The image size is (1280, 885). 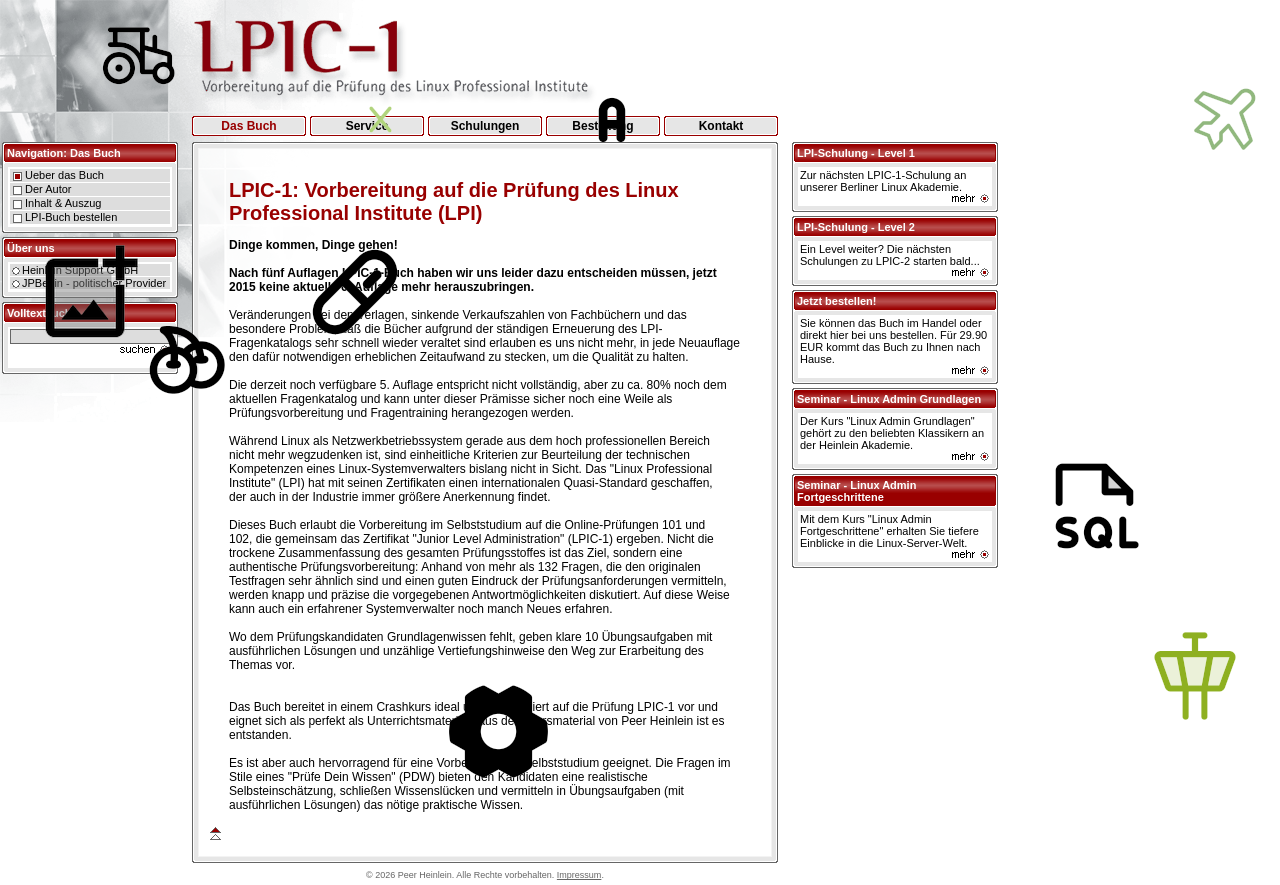 What do you see at coordinates (89, 293) in the screenshot?
I see `add a new photo to your gallery` at bounding box center [89, 293].